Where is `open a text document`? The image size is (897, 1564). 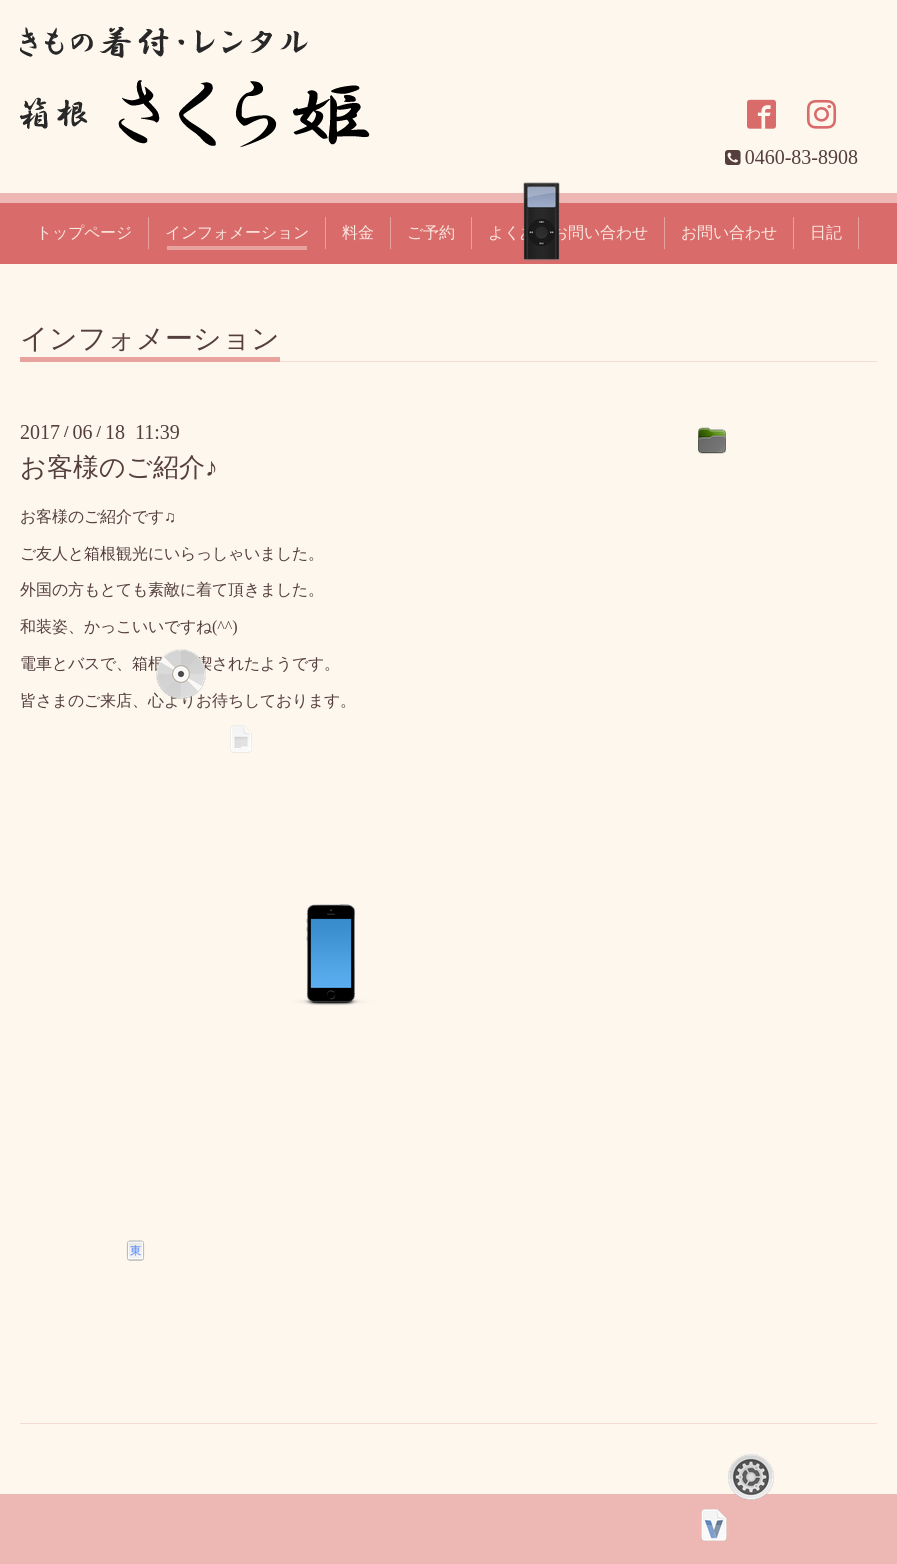
open a text document is located at coordinates (241, 739).